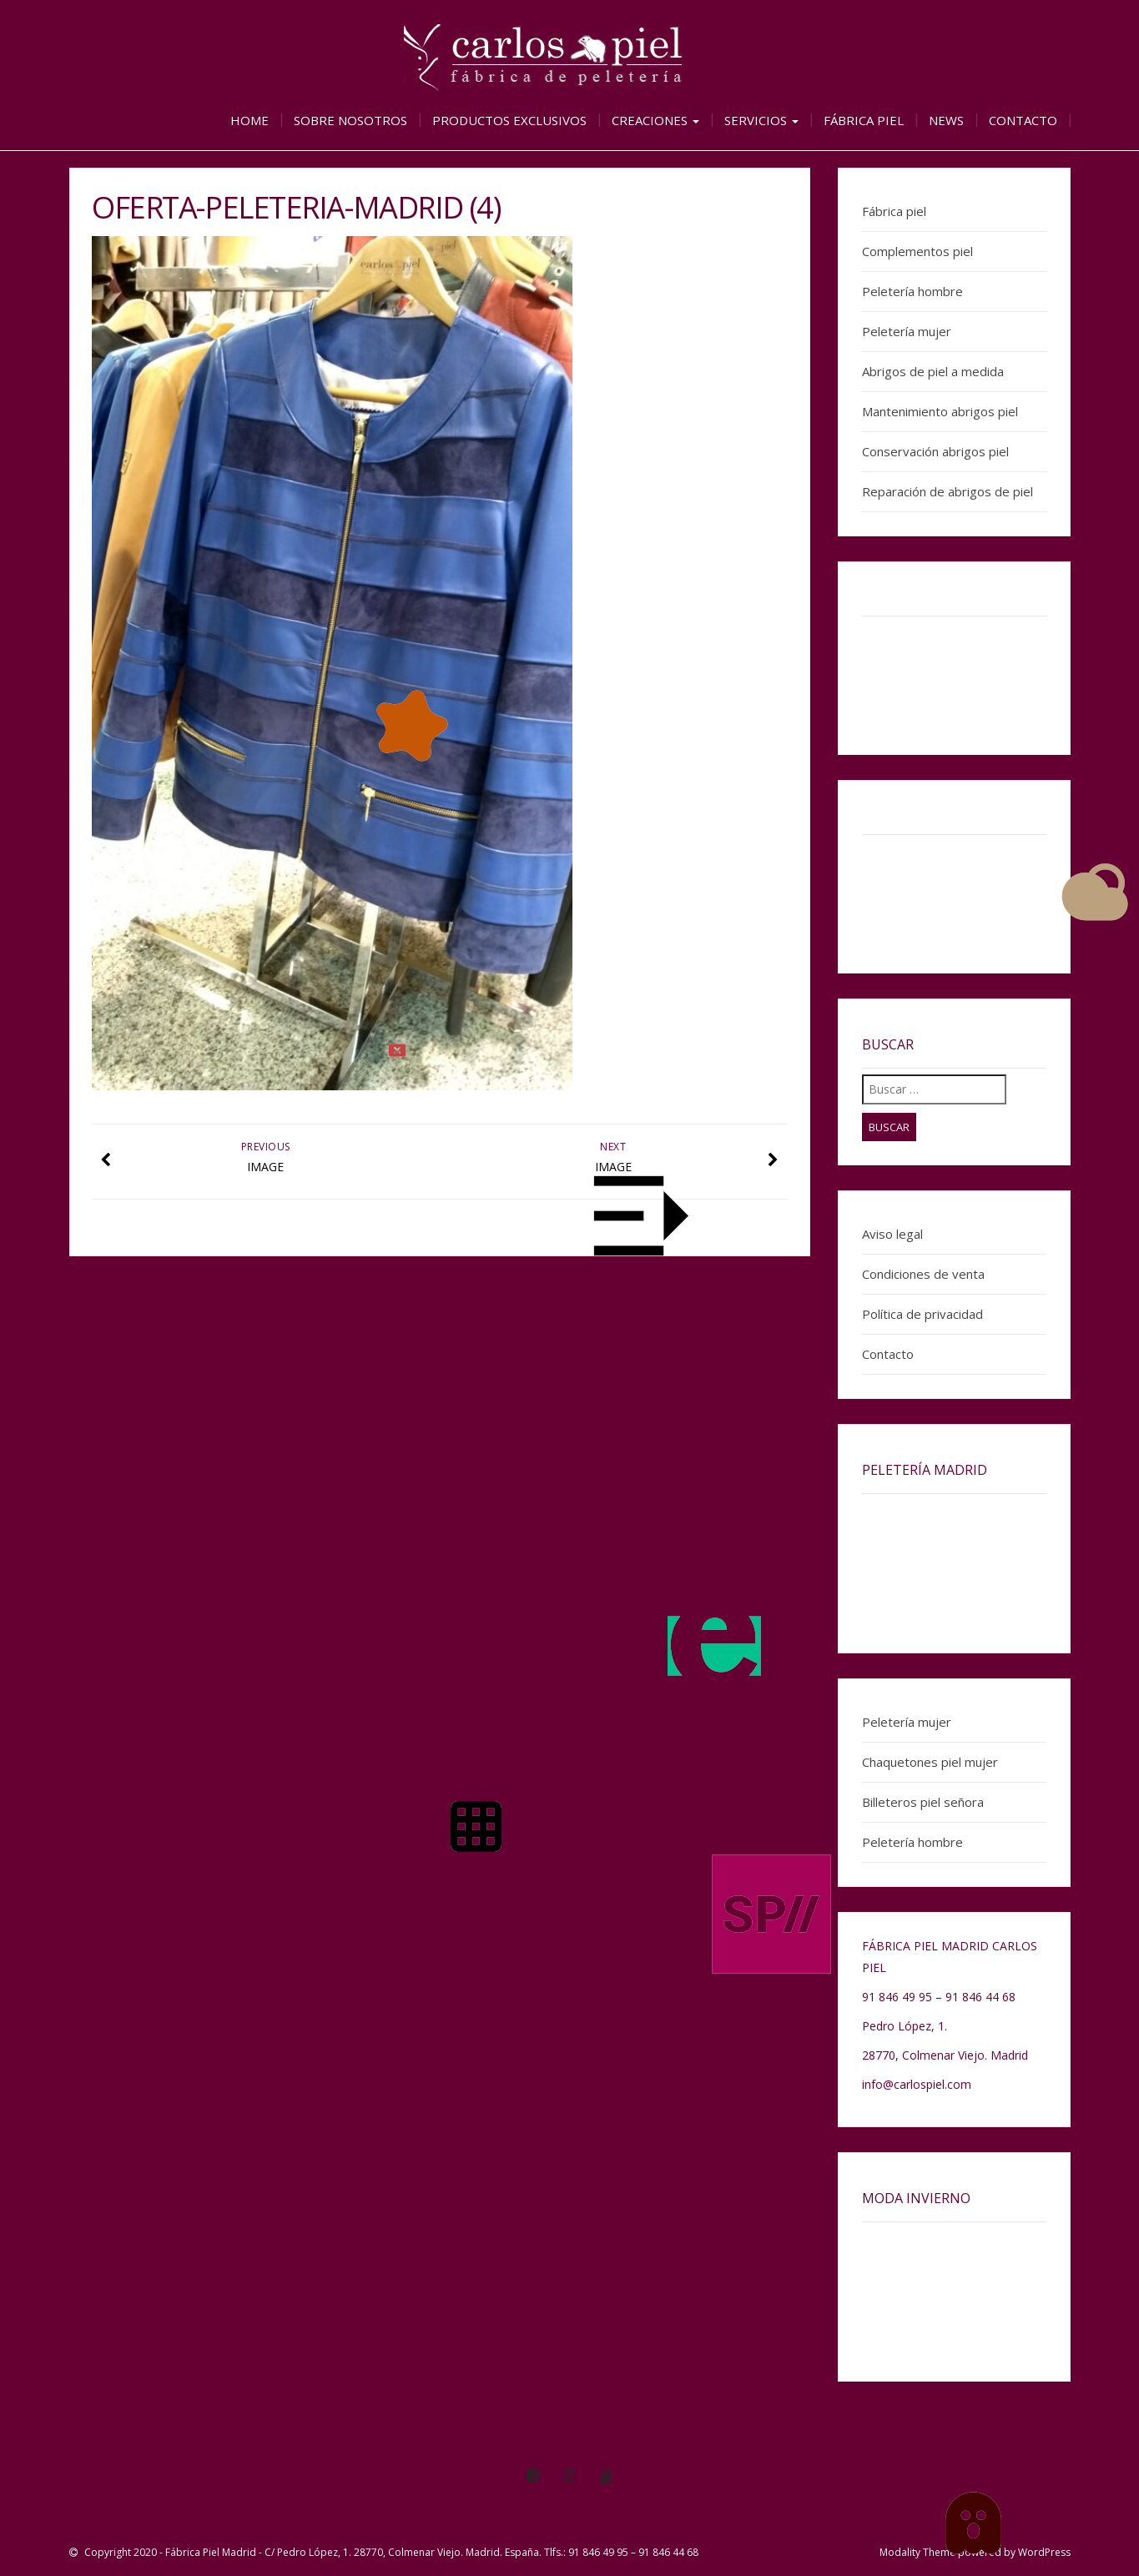 The image size is (1139, 2576). I want to click on stackpath company logo, so click(771, 1914).